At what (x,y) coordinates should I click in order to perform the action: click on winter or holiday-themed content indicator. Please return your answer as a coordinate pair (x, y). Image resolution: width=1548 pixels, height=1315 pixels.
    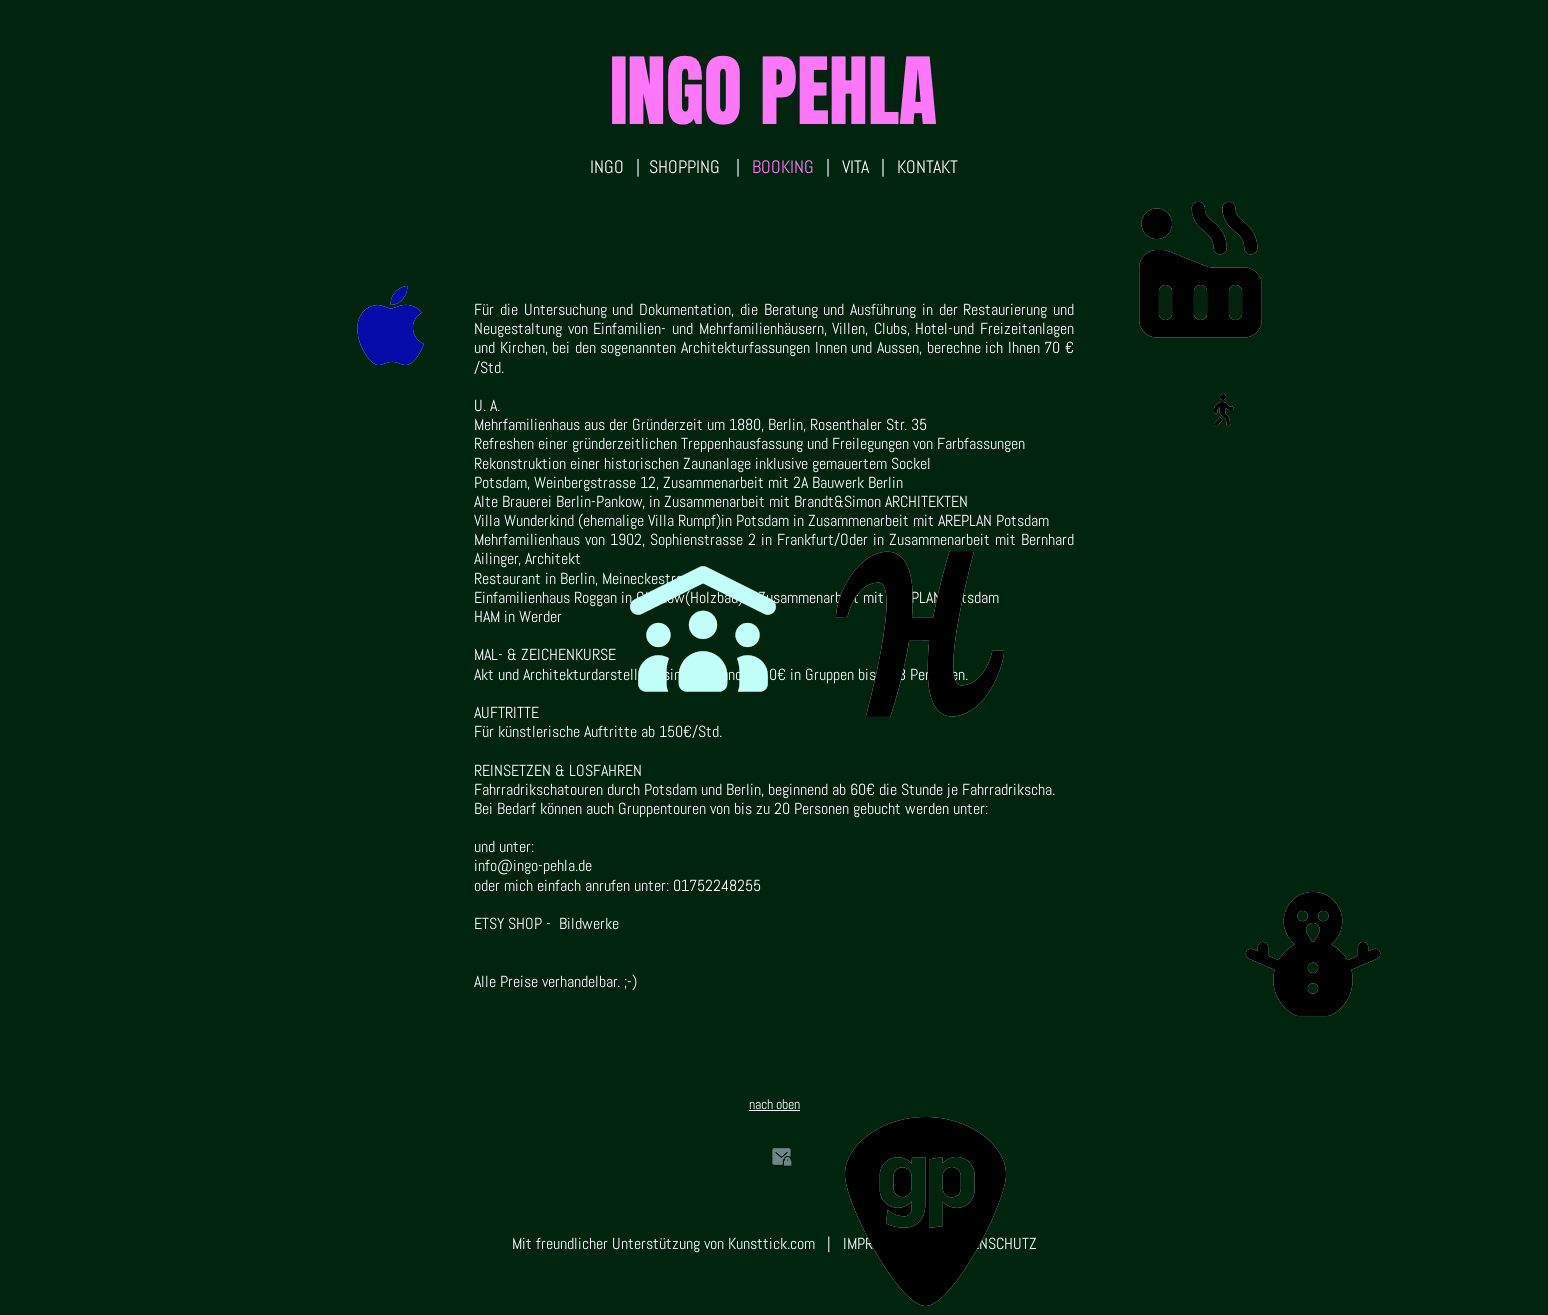
    Looking at the image, I should click on (1313, 954).